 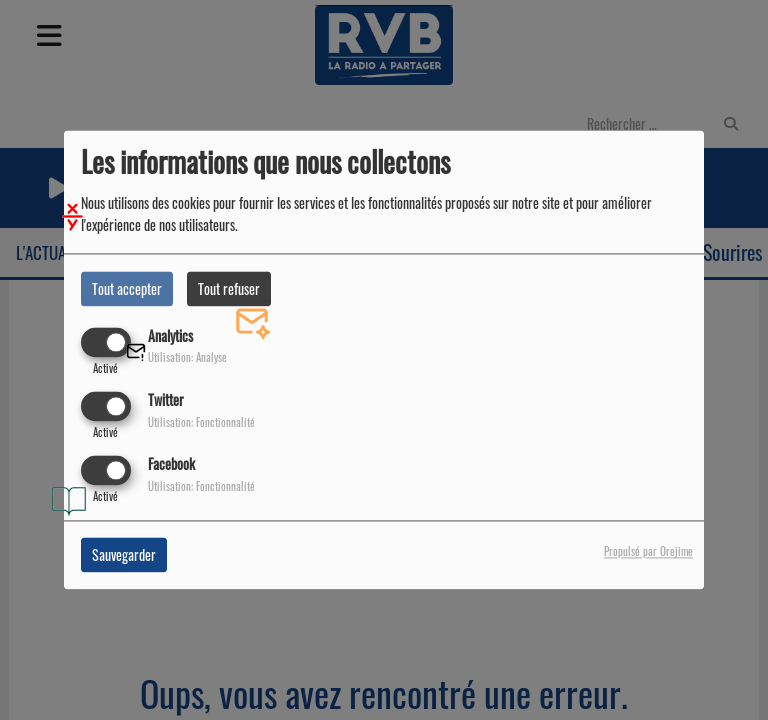 What do you see at coordinates (72, 216) in the screenshot?
I see `perform division calculation` at bounding box center [72, 216].